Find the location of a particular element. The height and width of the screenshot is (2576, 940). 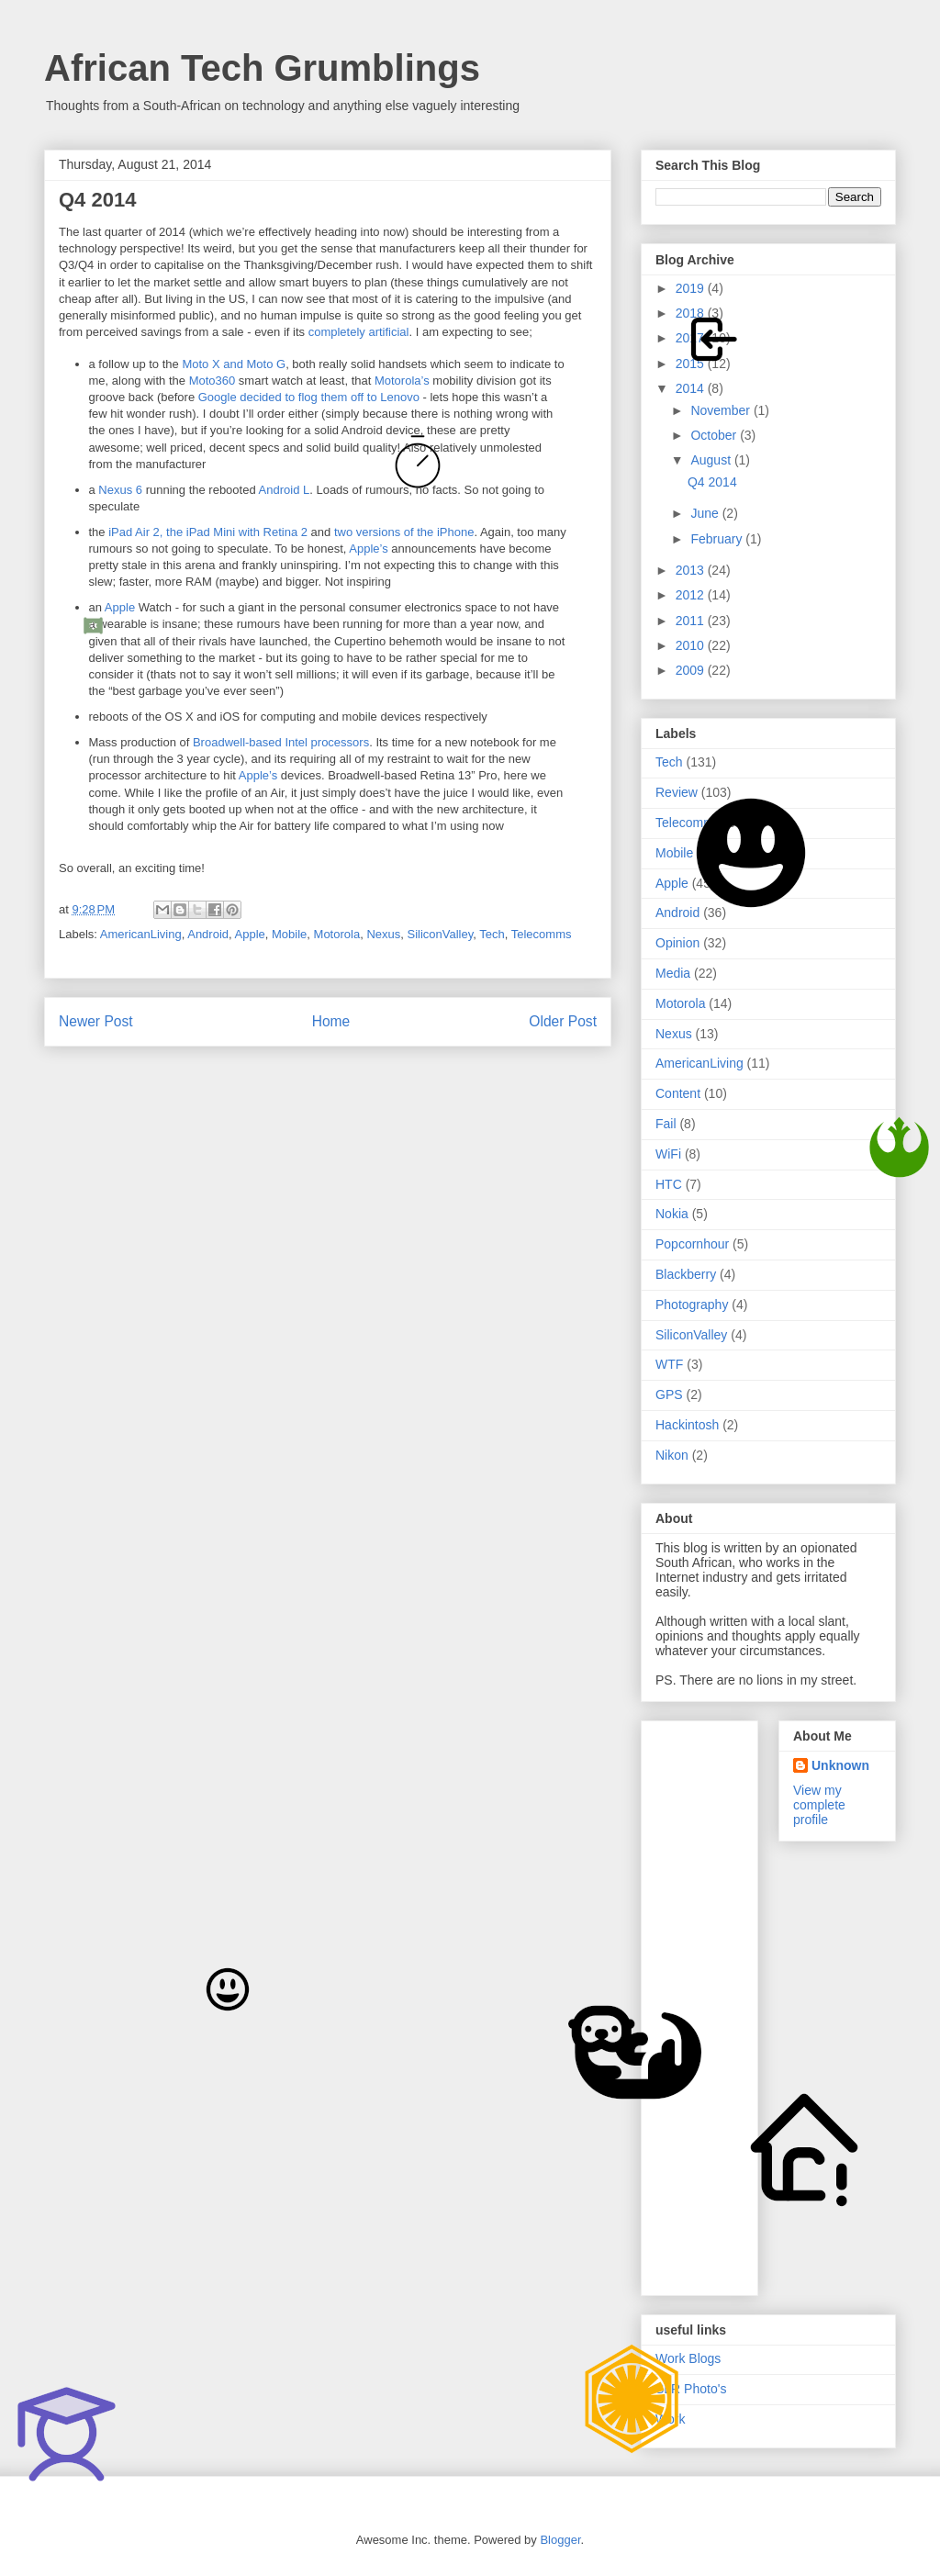

Star Wars Rebel Alliance logo is located at coordinates (899, 1147).